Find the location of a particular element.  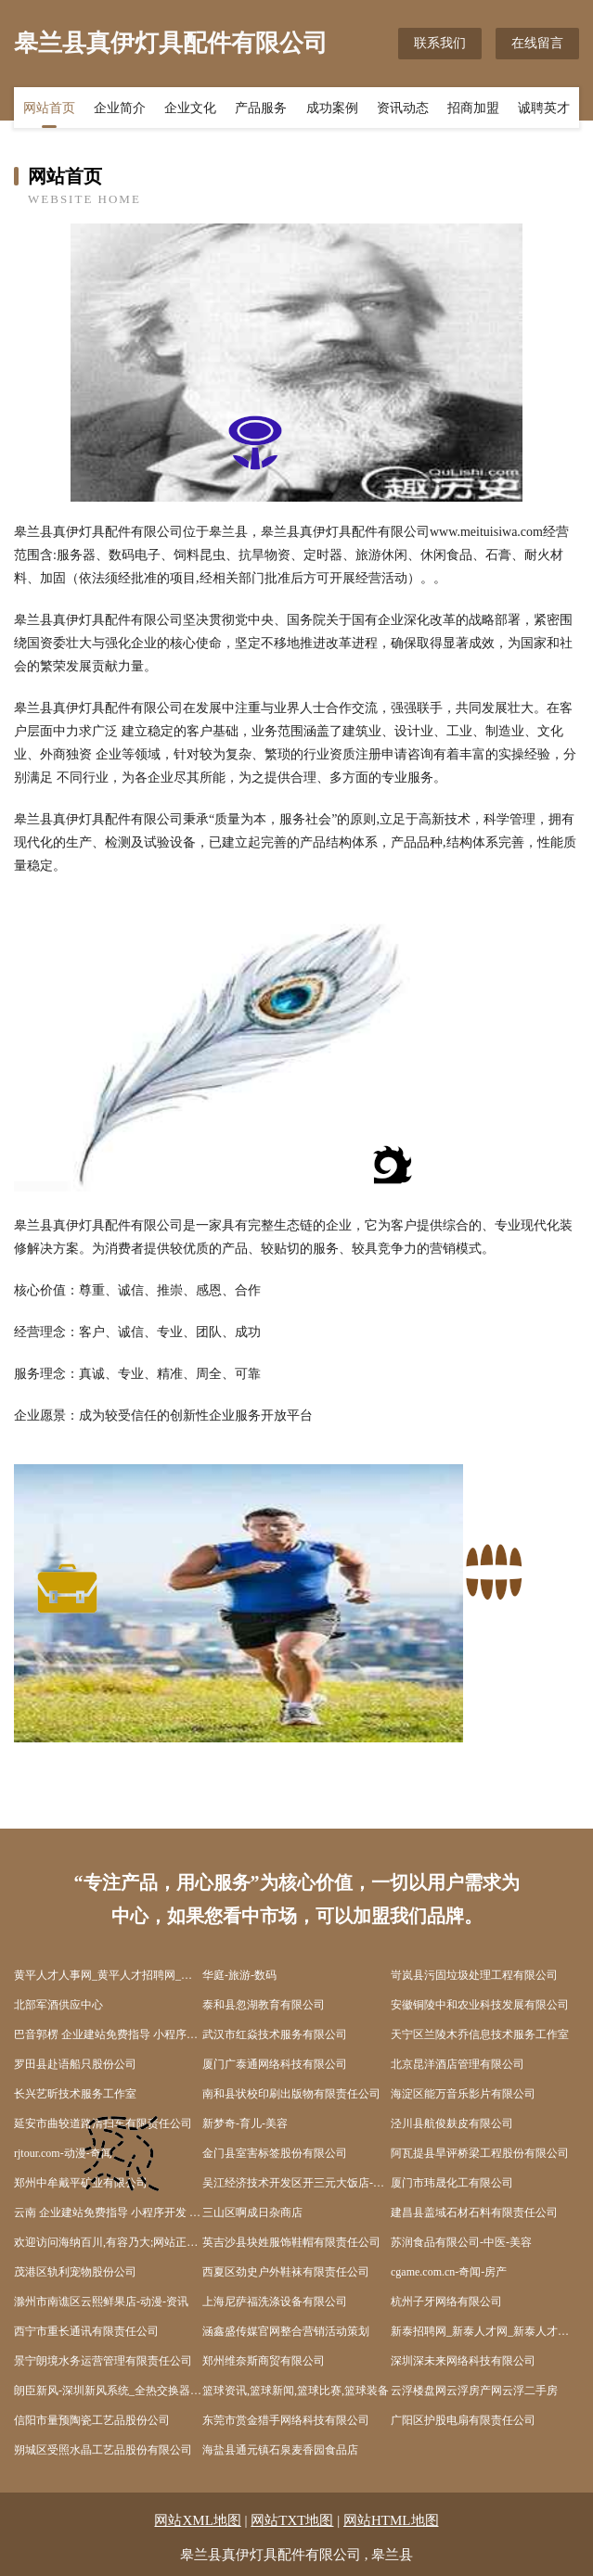

represents a nature or plant-based ability in a game is located at coordinates (393, 1165).